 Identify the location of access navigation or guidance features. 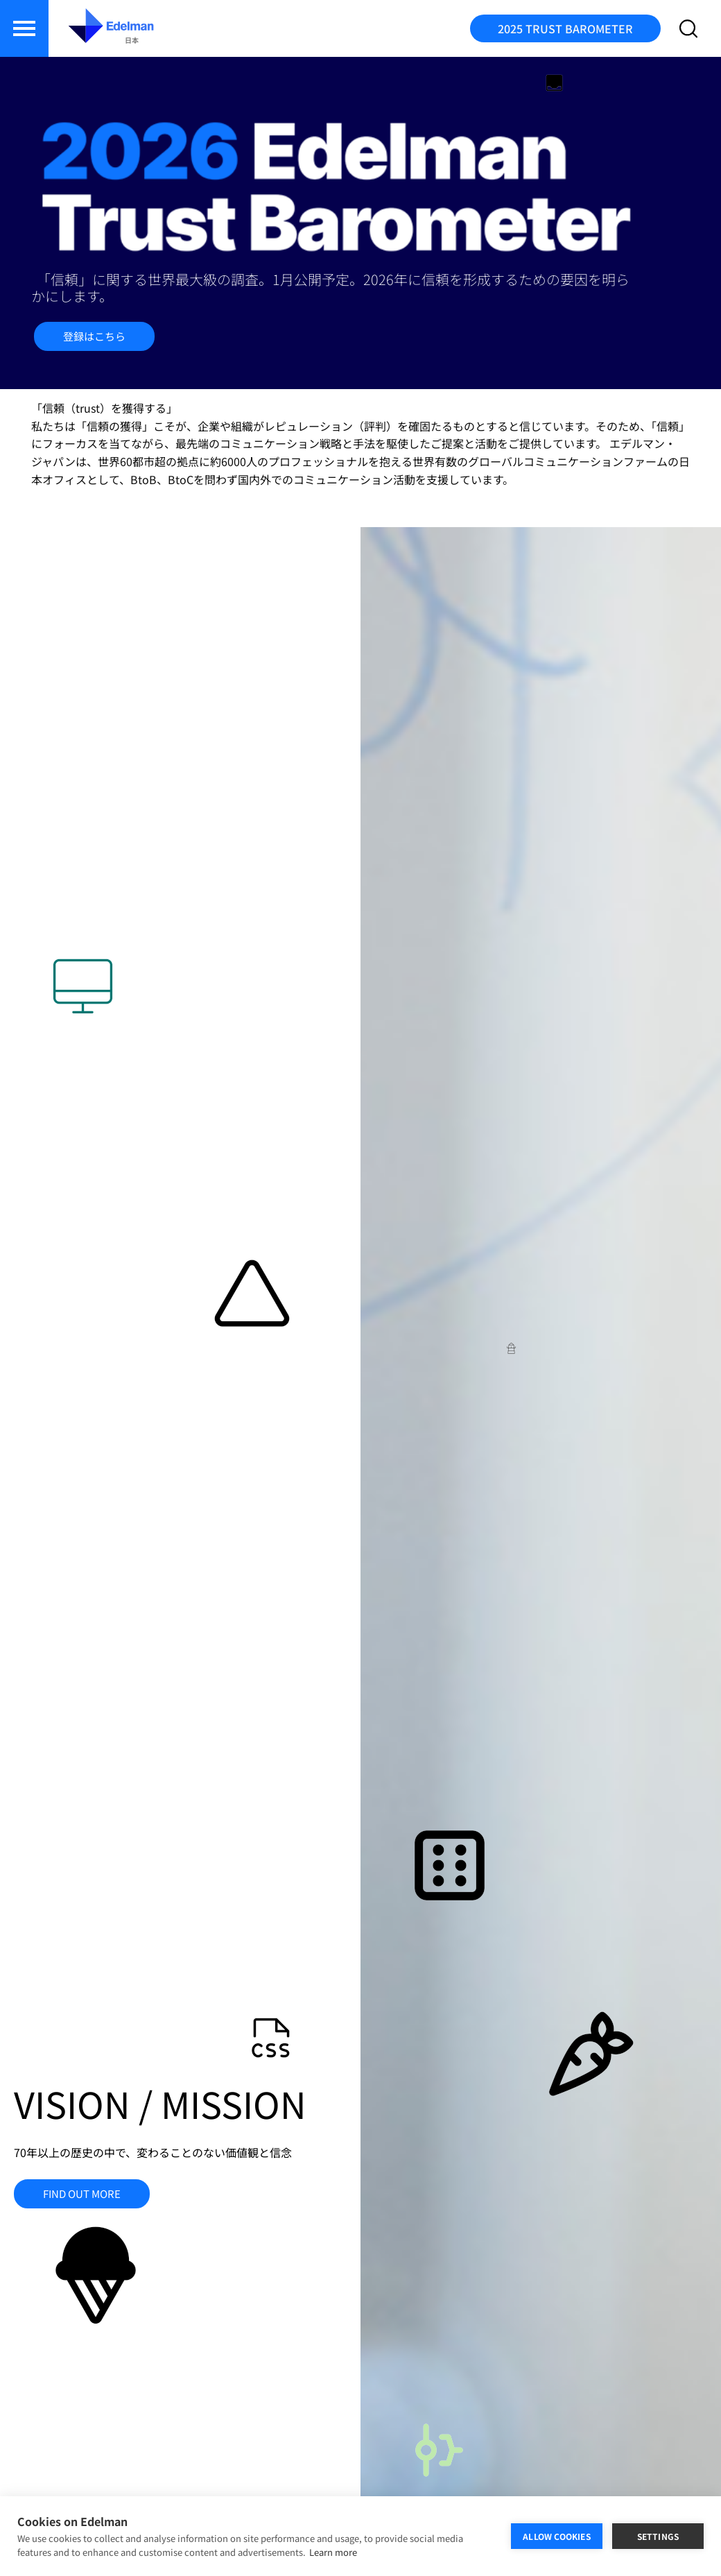
(511, 1348).